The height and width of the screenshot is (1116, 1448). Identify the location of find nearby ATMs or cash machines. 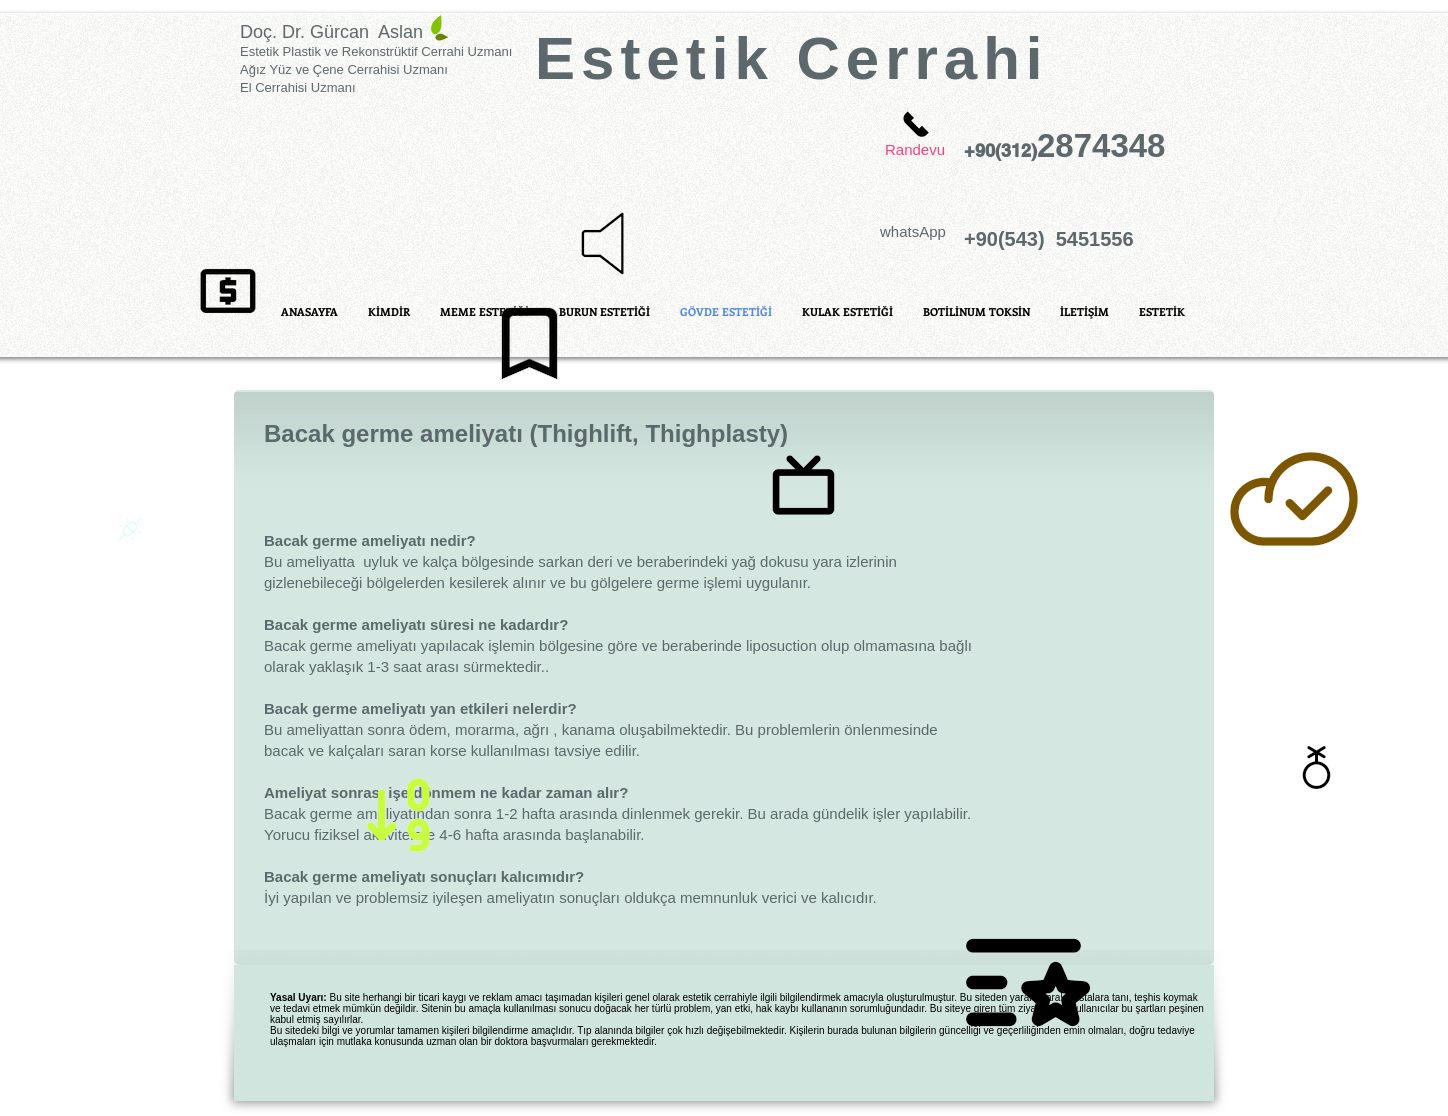
(228, 291).